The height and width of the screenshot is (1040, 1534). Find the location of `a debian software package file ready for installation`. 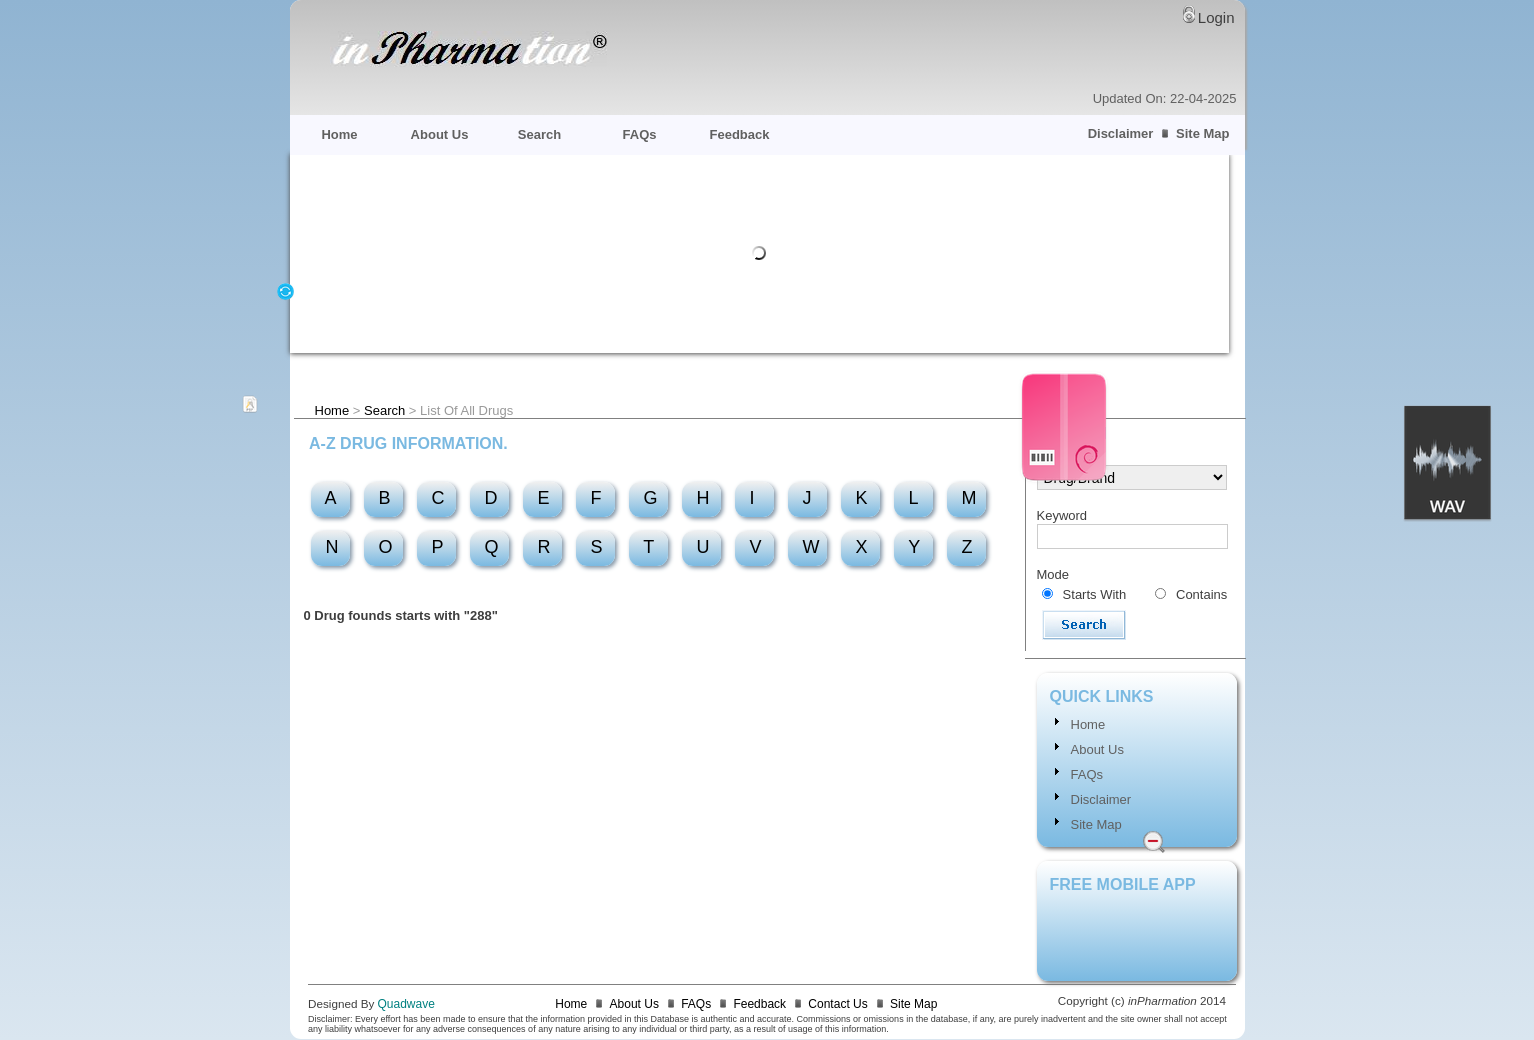

a debian software package file ready for installation is located at coordinates (1064, 427).